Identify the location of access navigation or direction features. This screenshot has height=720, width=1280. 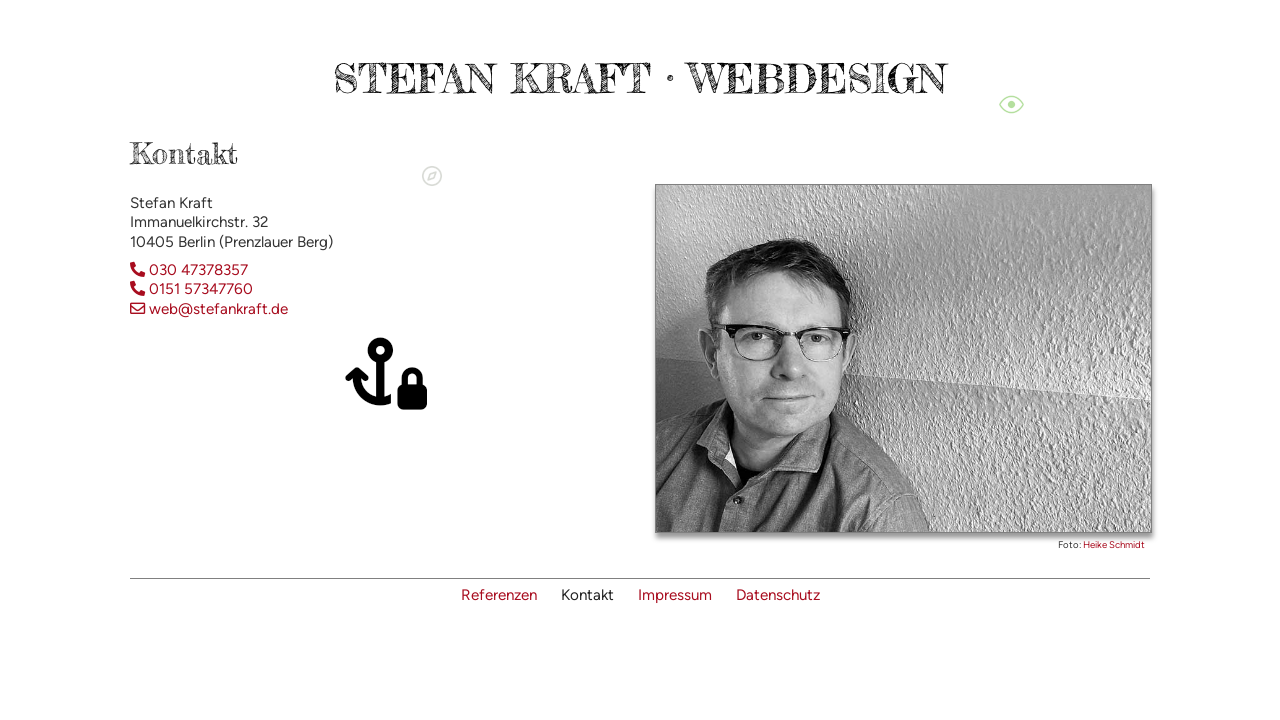
(432, 176).